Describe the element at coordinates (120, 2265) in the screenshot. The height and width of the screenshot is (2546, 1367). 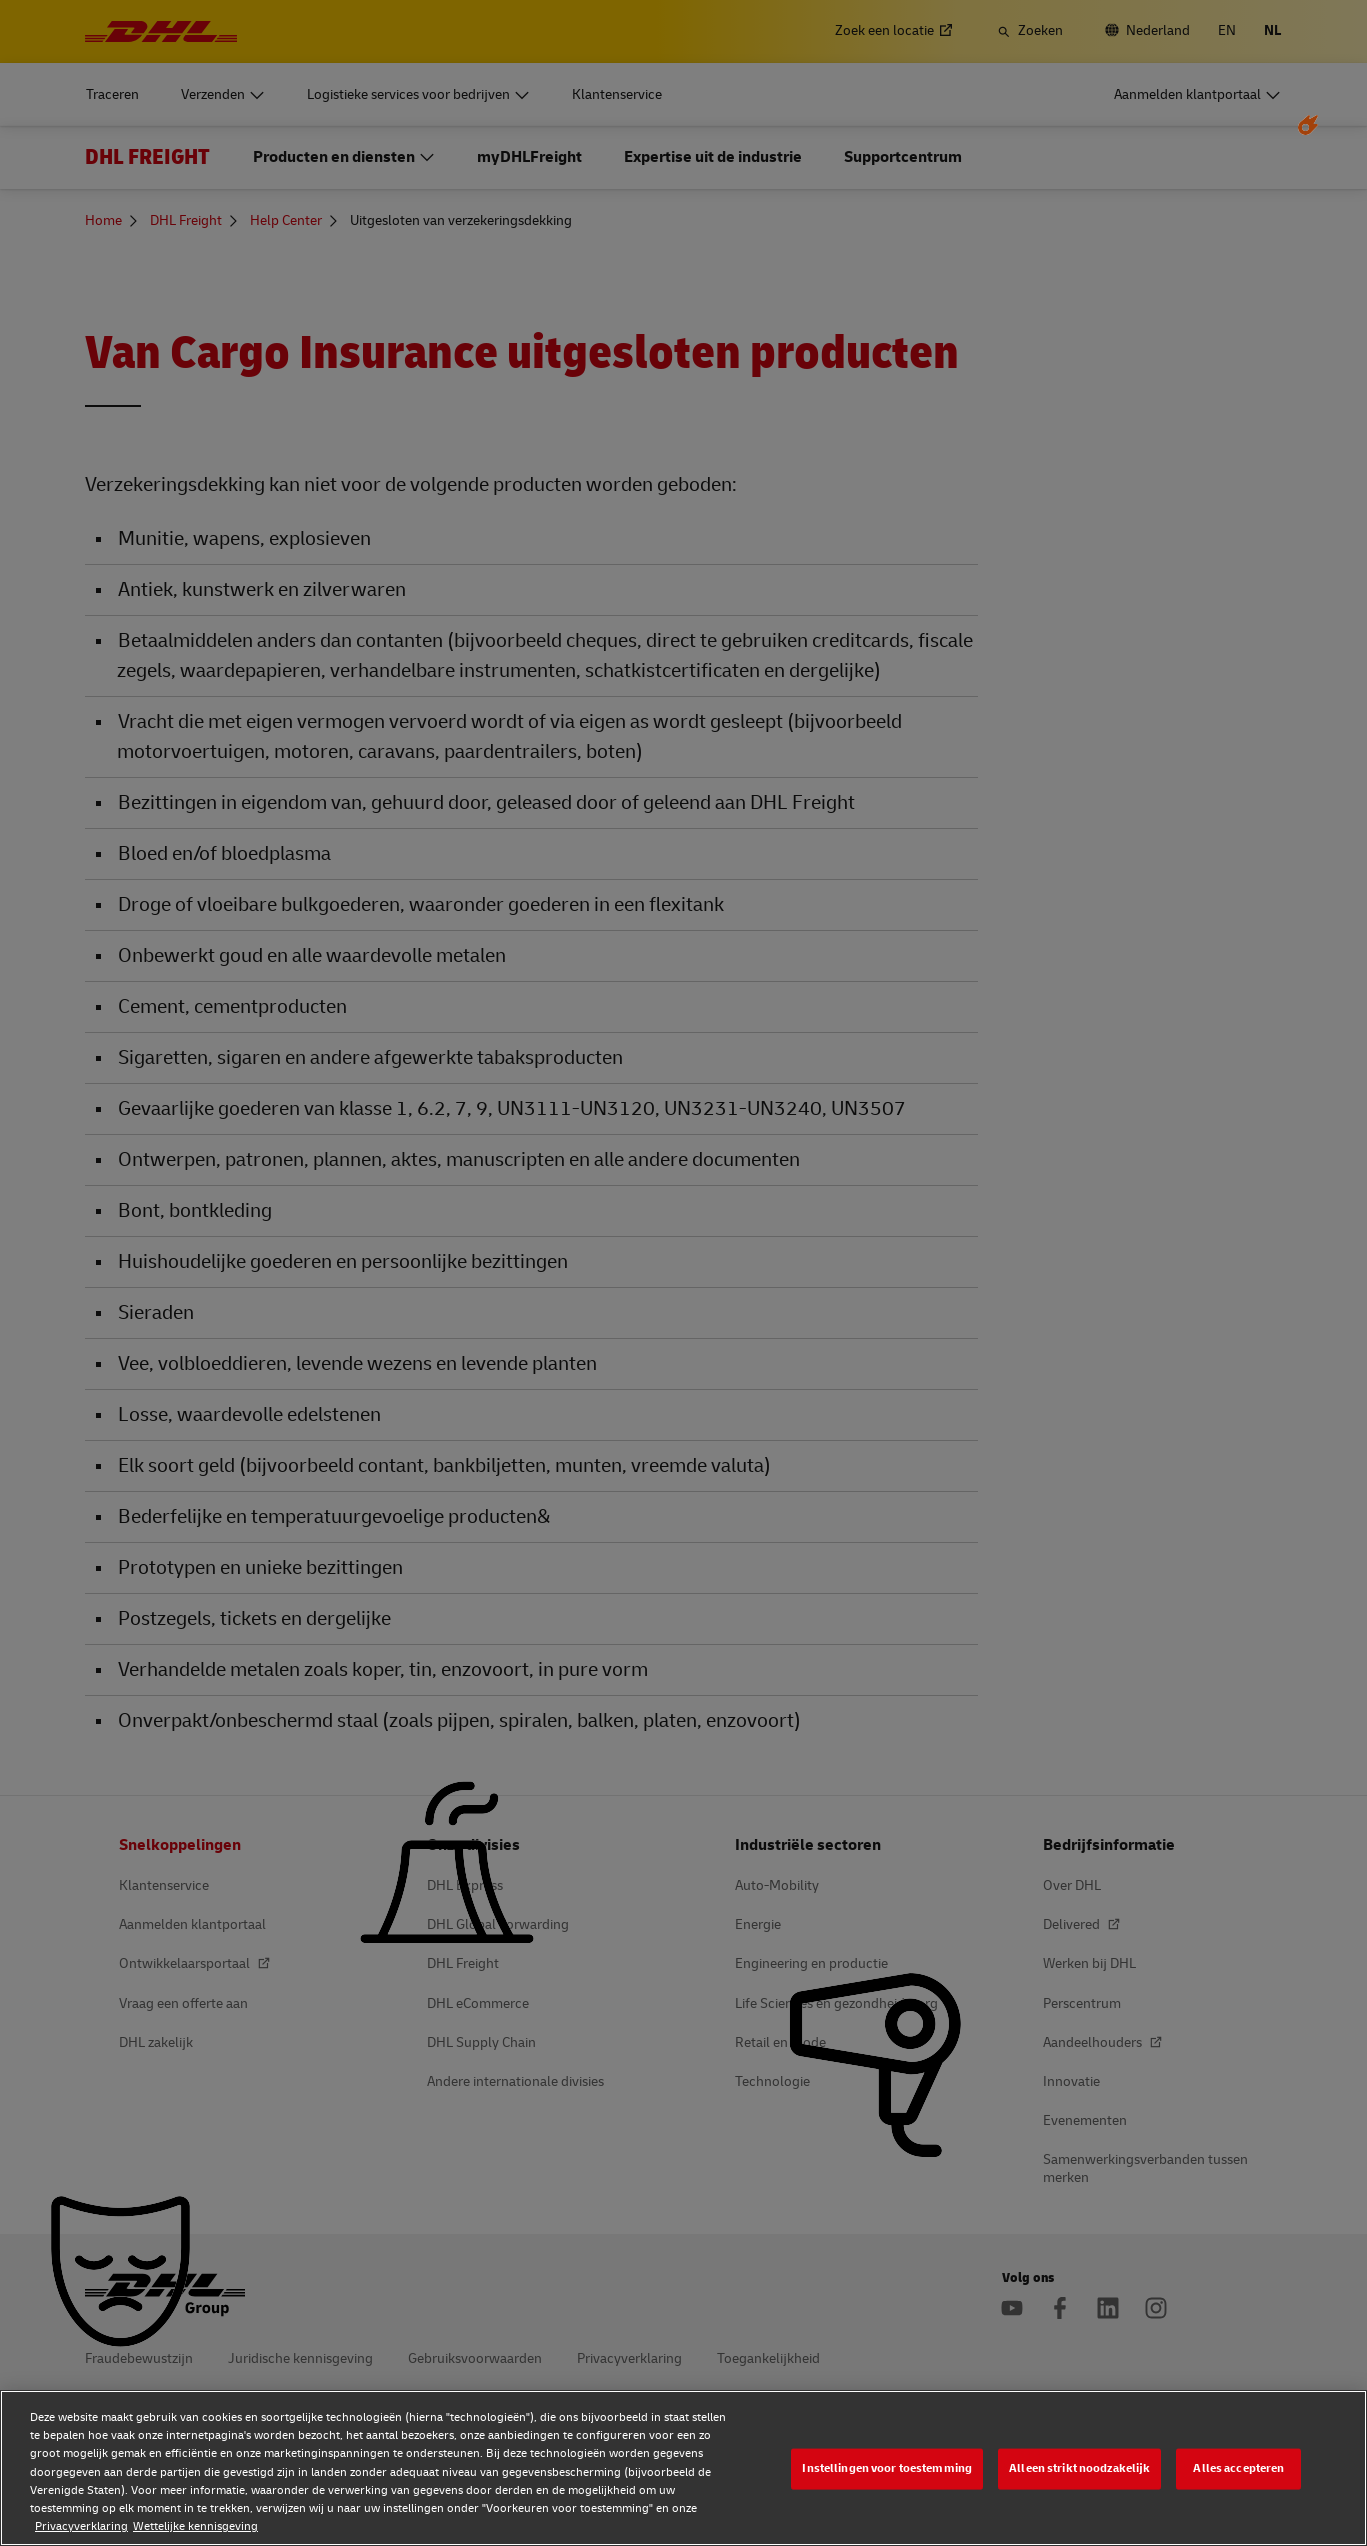
I see `select sad or tragedy theater mask` at that location.